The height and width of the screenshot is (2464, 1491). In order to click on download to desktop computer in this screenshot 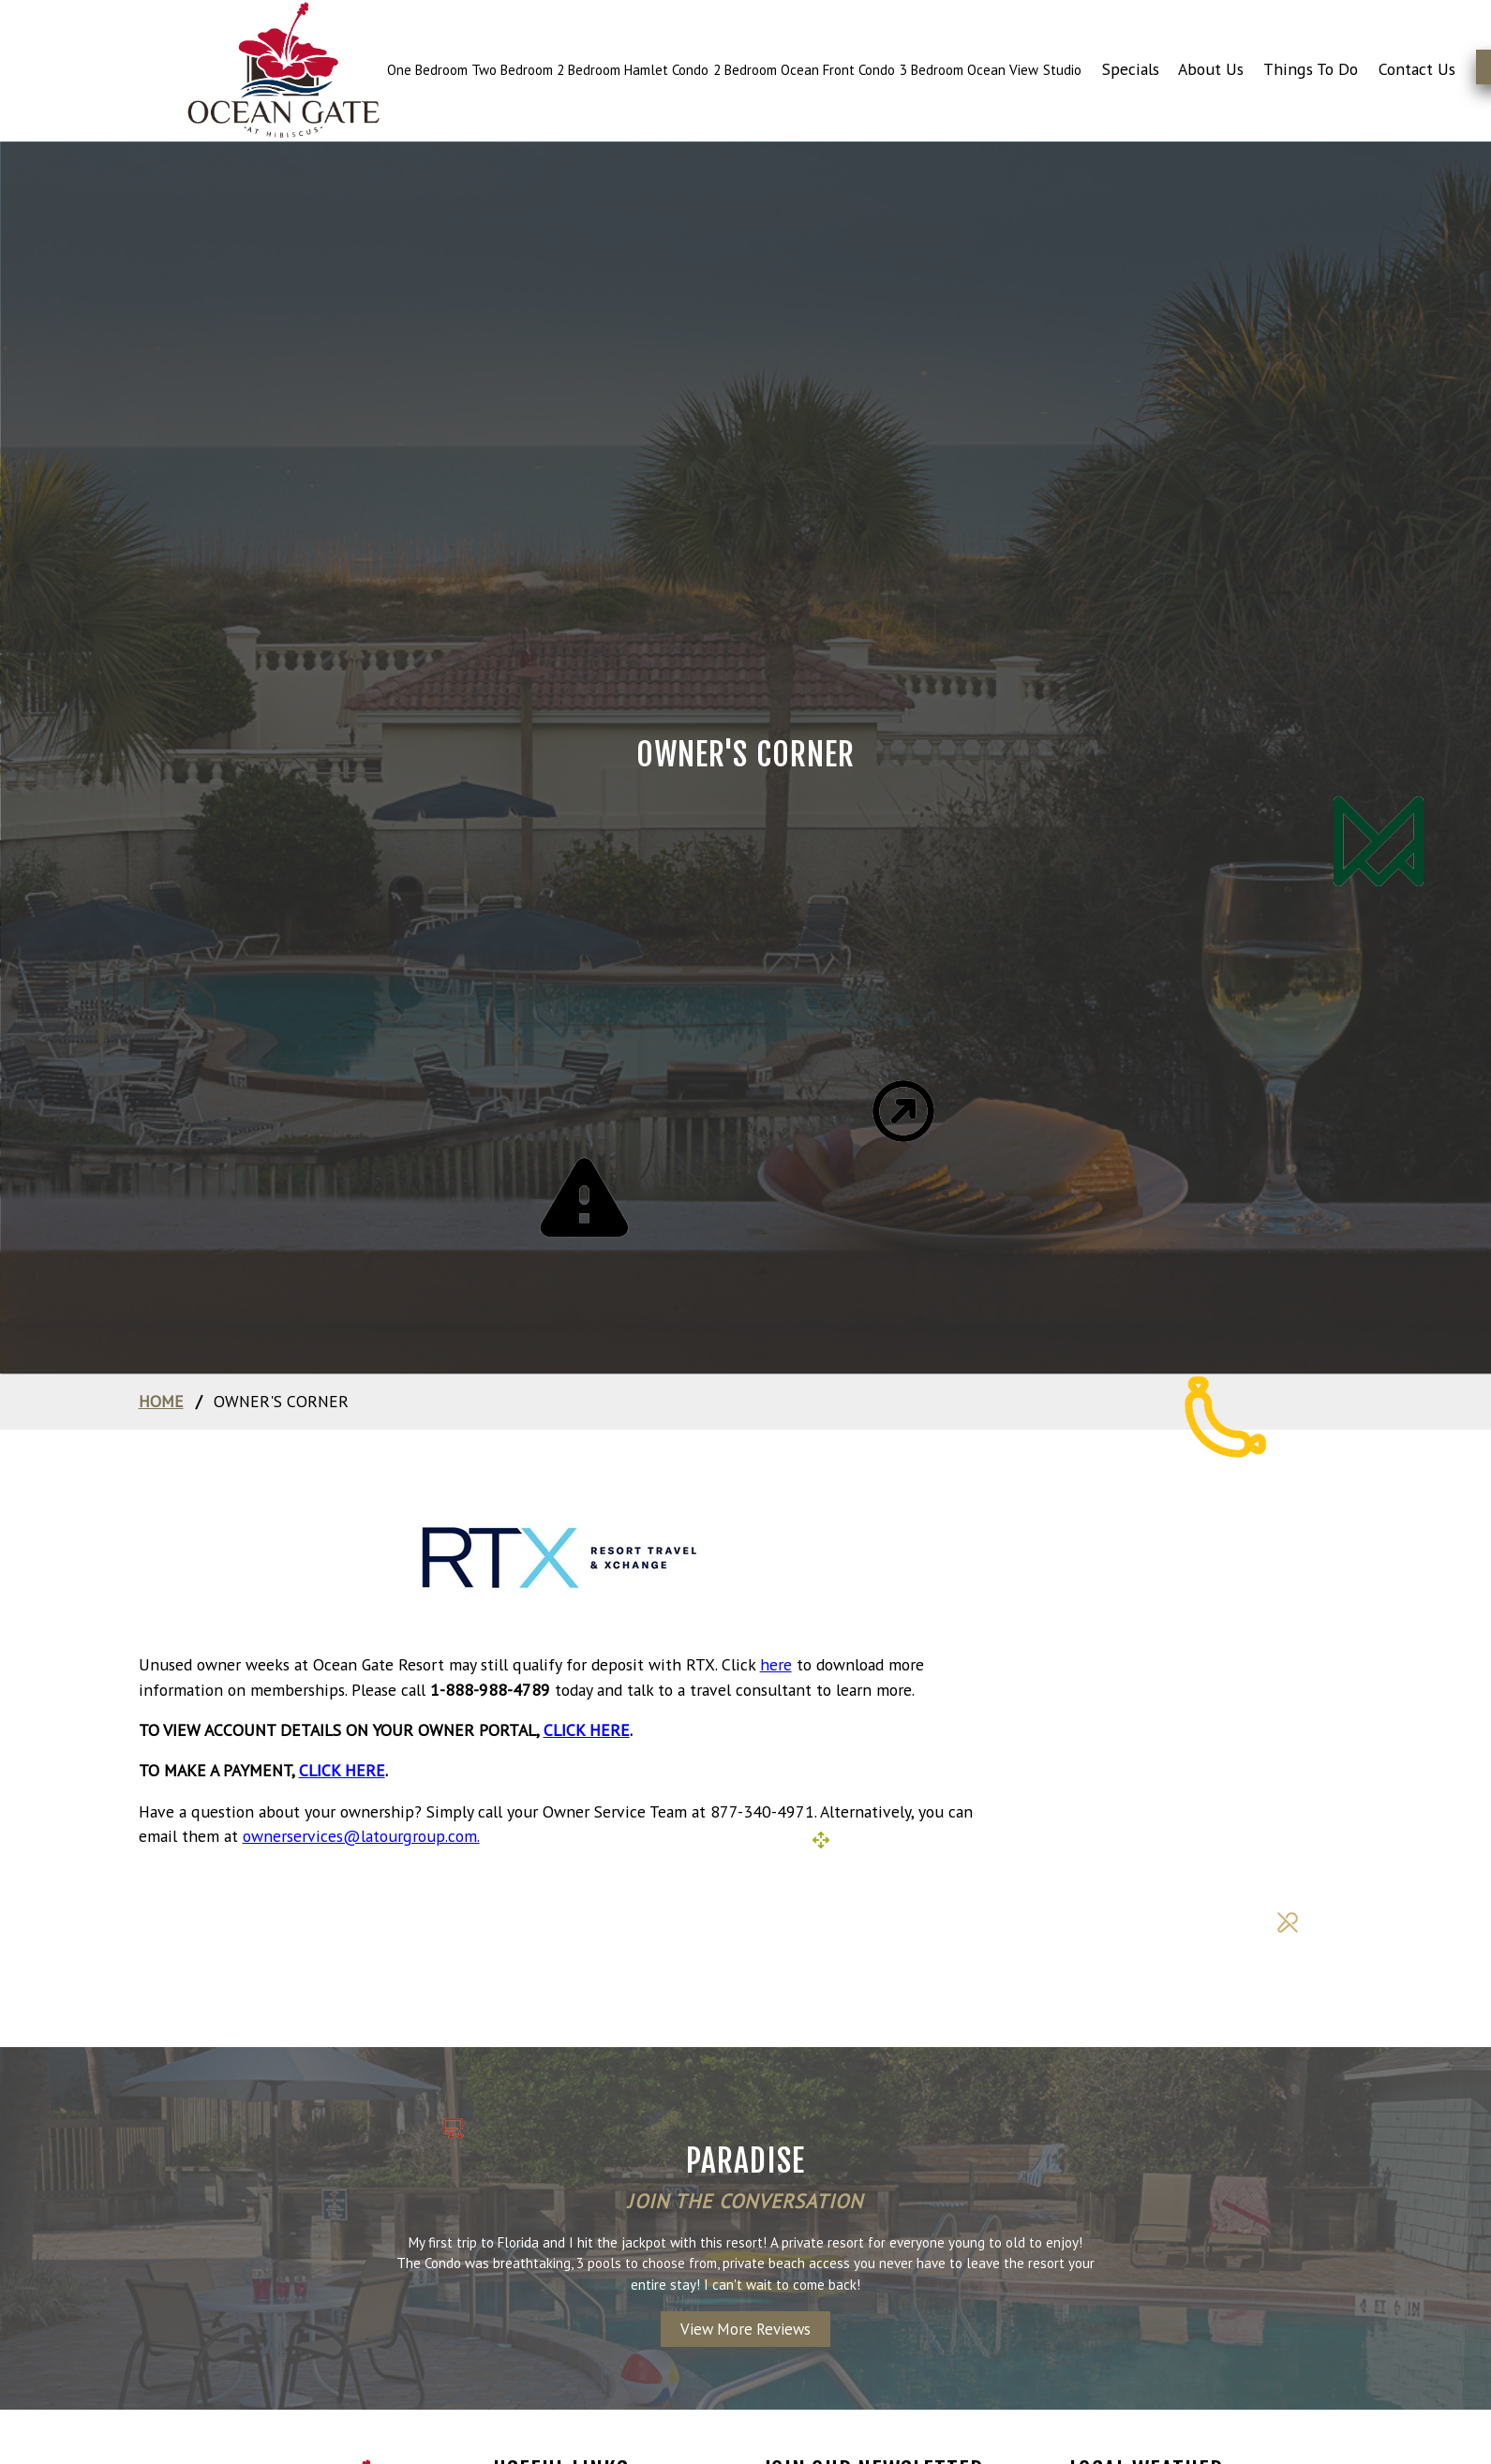, I will do `click(453, 2128)`.